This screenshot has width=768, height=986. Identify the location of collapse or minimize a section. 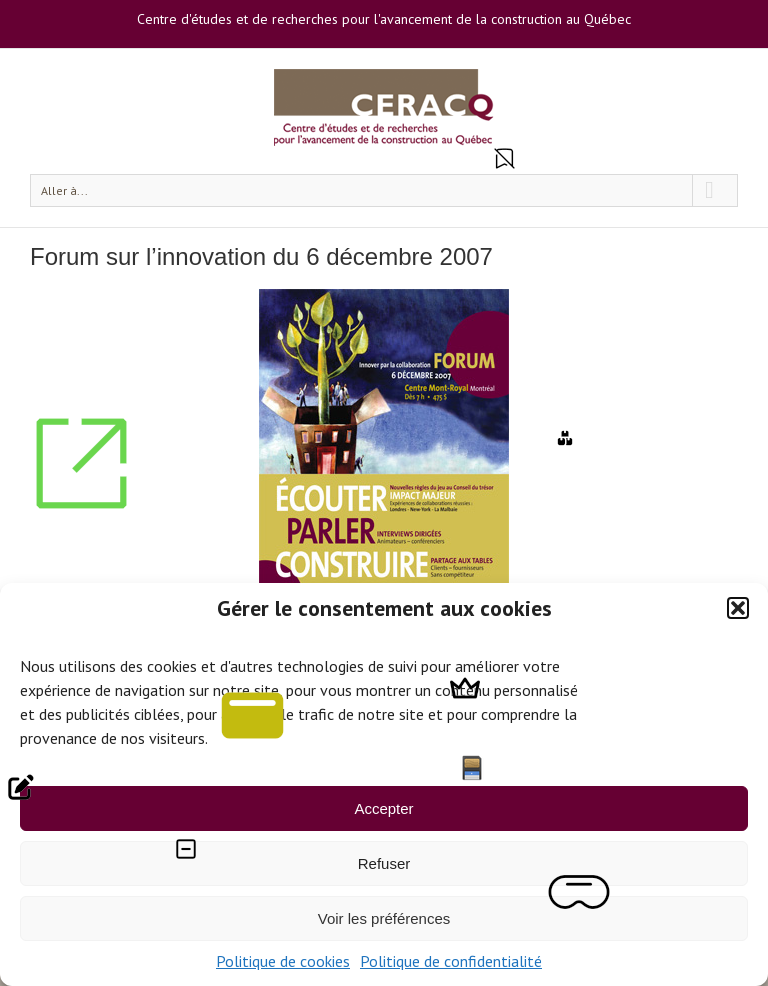
(186, 849).